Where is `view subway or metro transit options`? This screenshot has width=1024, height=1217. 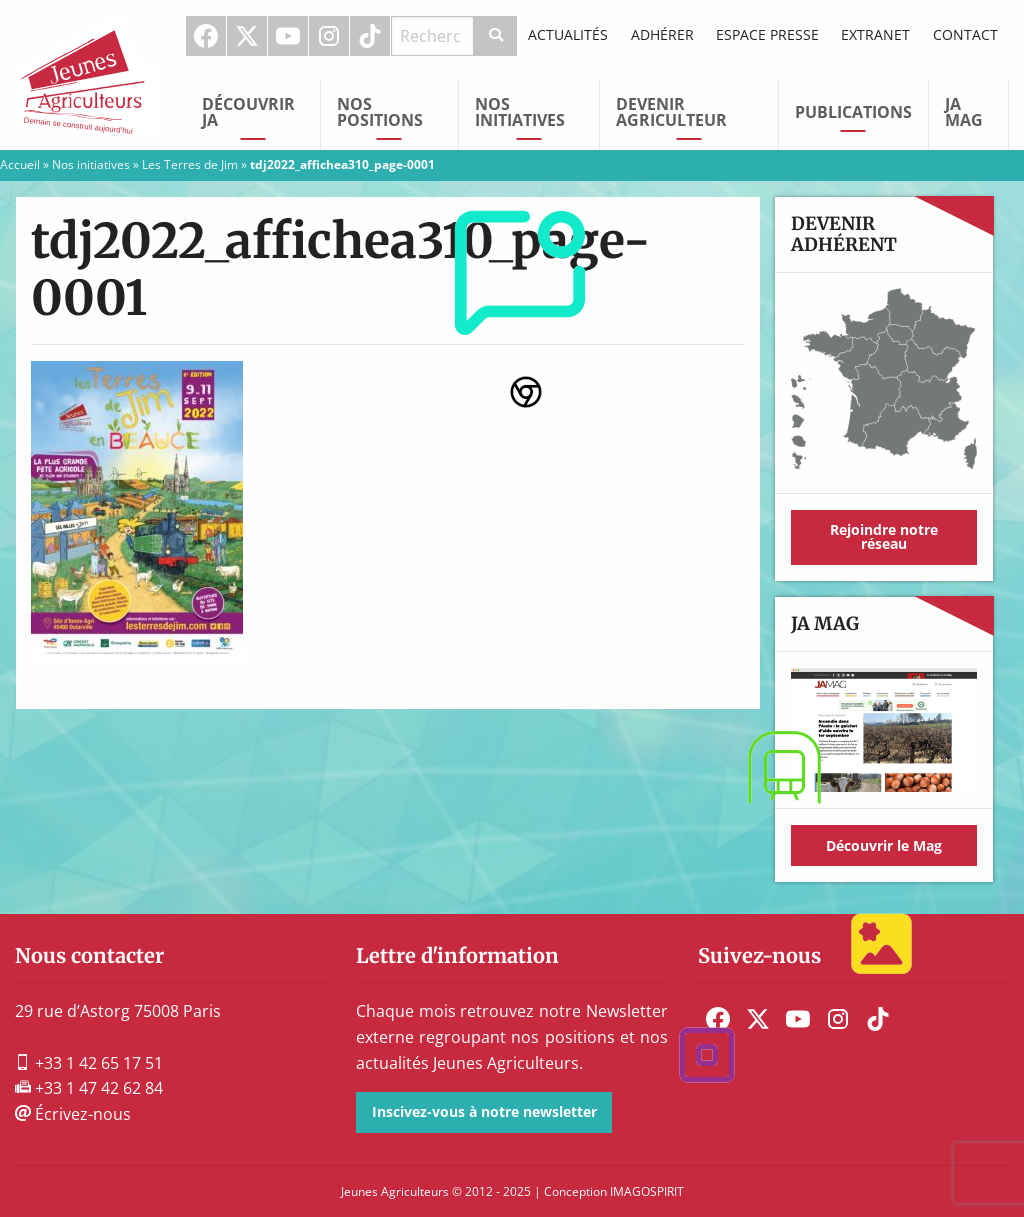
view subway or metro transit options is located at coordinates (784, 770).